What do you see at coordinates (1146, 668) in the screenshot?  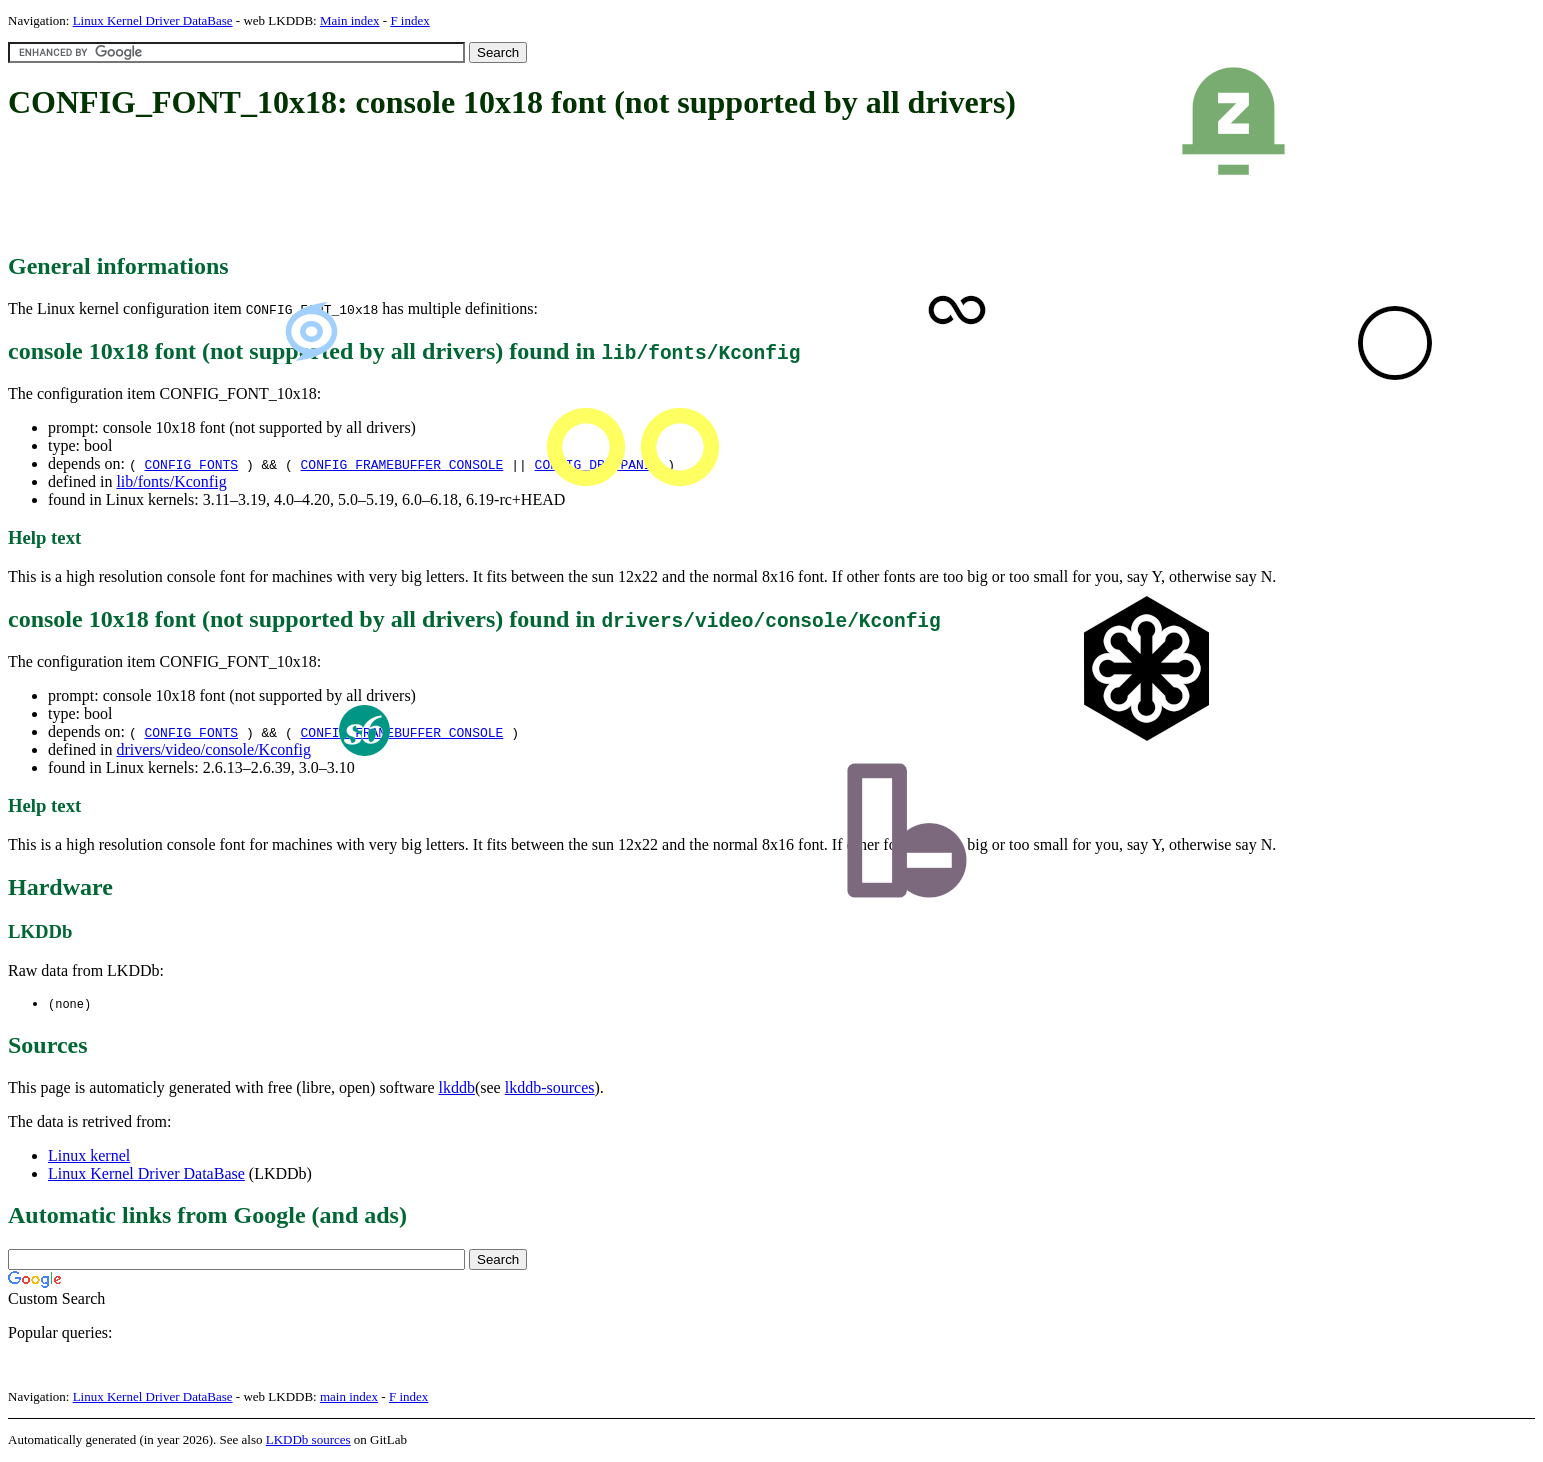 I see `open boxy svg vector graphics editor` at bounding box center [1146, 668].